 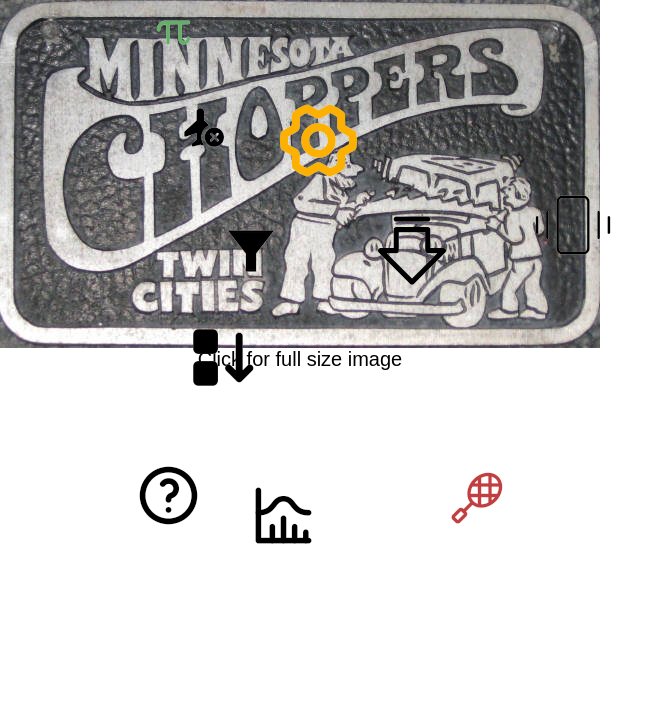 What do you see at coordinates (573, 225) in the screenshot?
I see `toggle vibration mode on your device` at bounding box center [573, 225].